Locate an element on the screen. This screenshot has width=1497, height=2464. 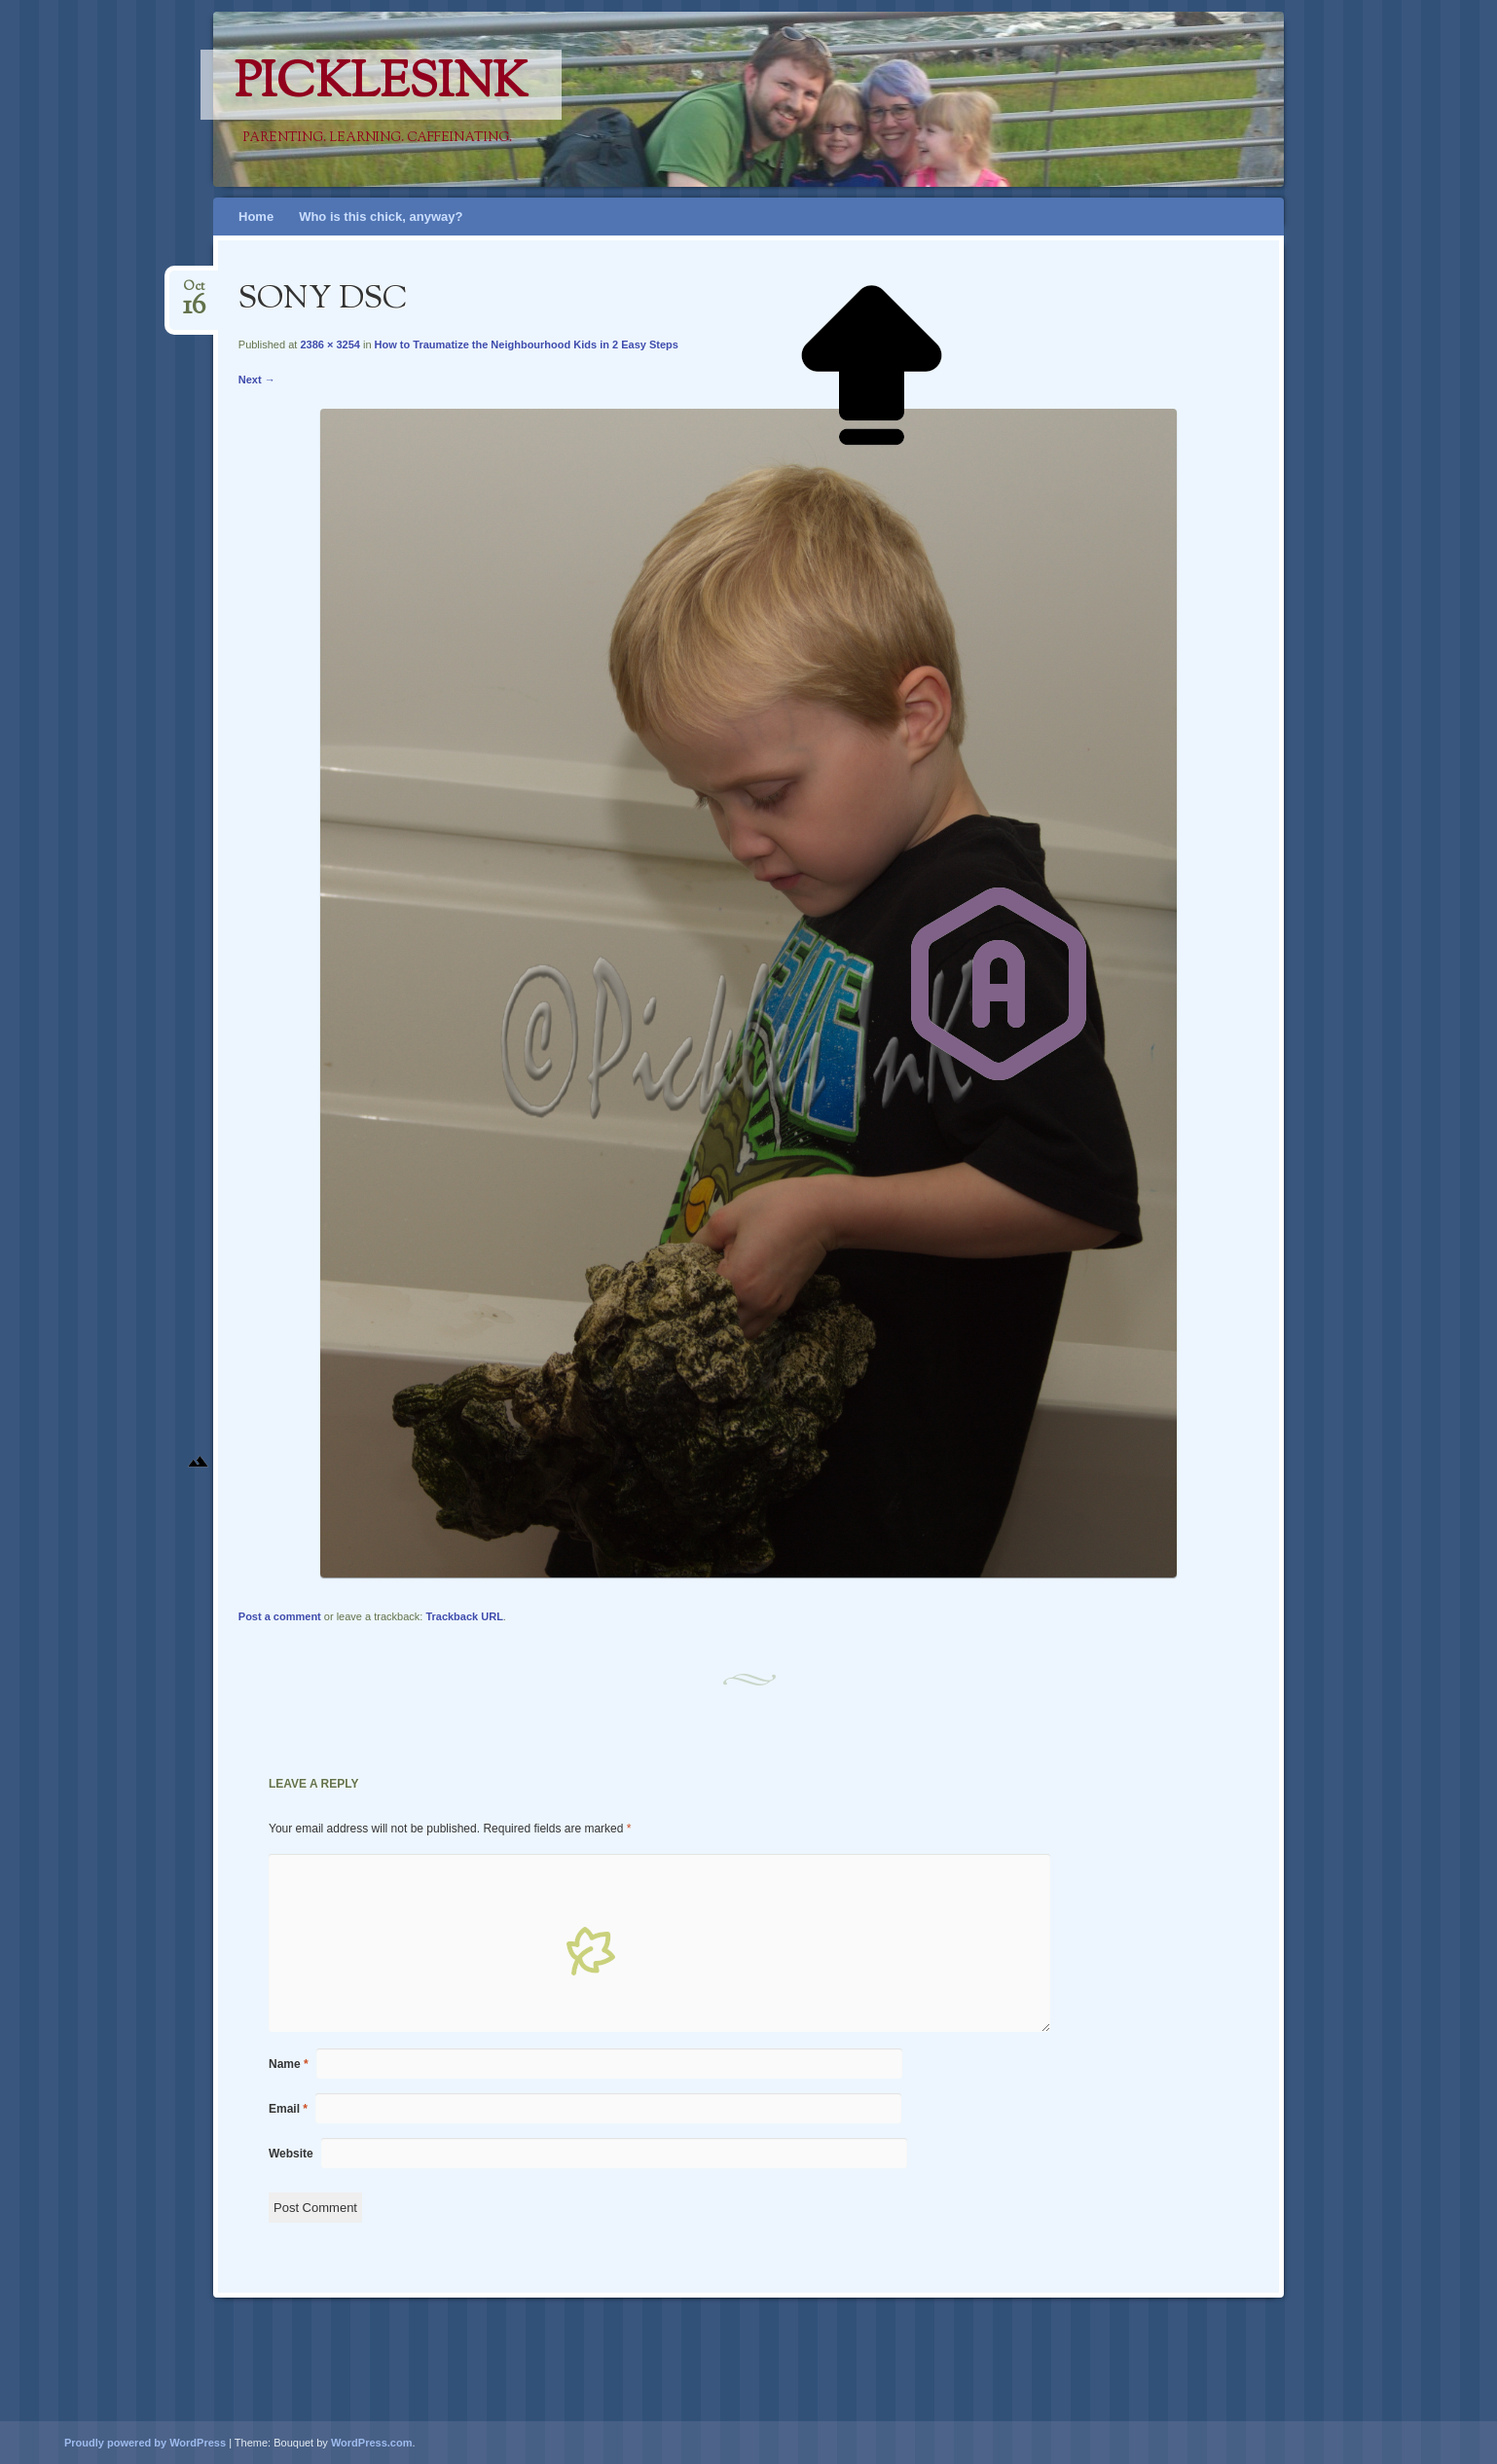
view eco-friendly or sustainable options is located at coordinates (591, 1951).